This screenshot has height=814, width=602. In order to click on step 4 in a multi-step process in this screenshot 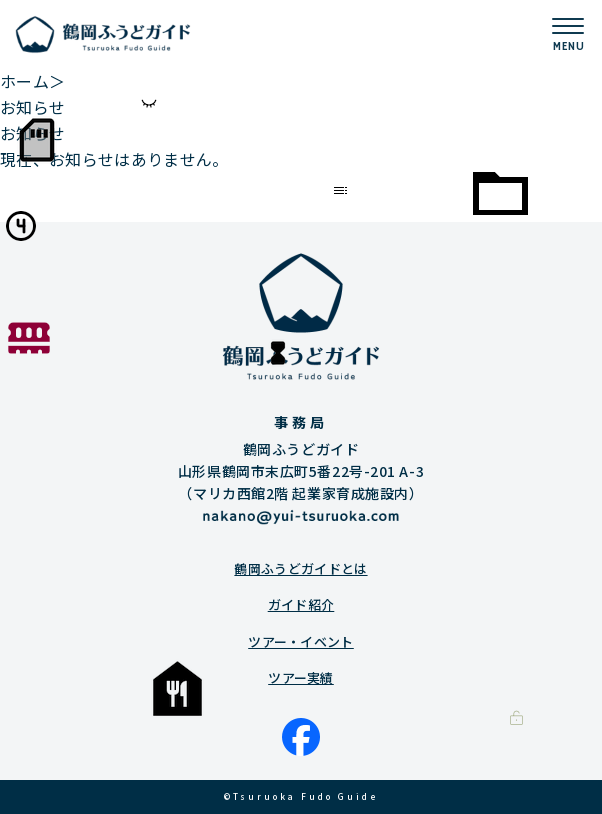, I will do `click(21, 226)`.